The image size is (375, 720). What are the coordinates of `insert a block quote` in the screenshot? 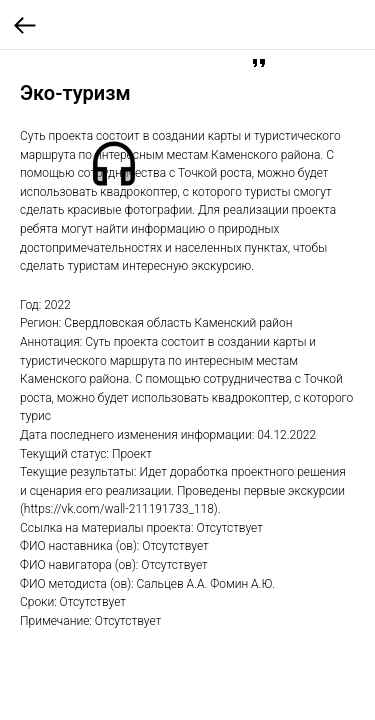 It's located at (259, 63).